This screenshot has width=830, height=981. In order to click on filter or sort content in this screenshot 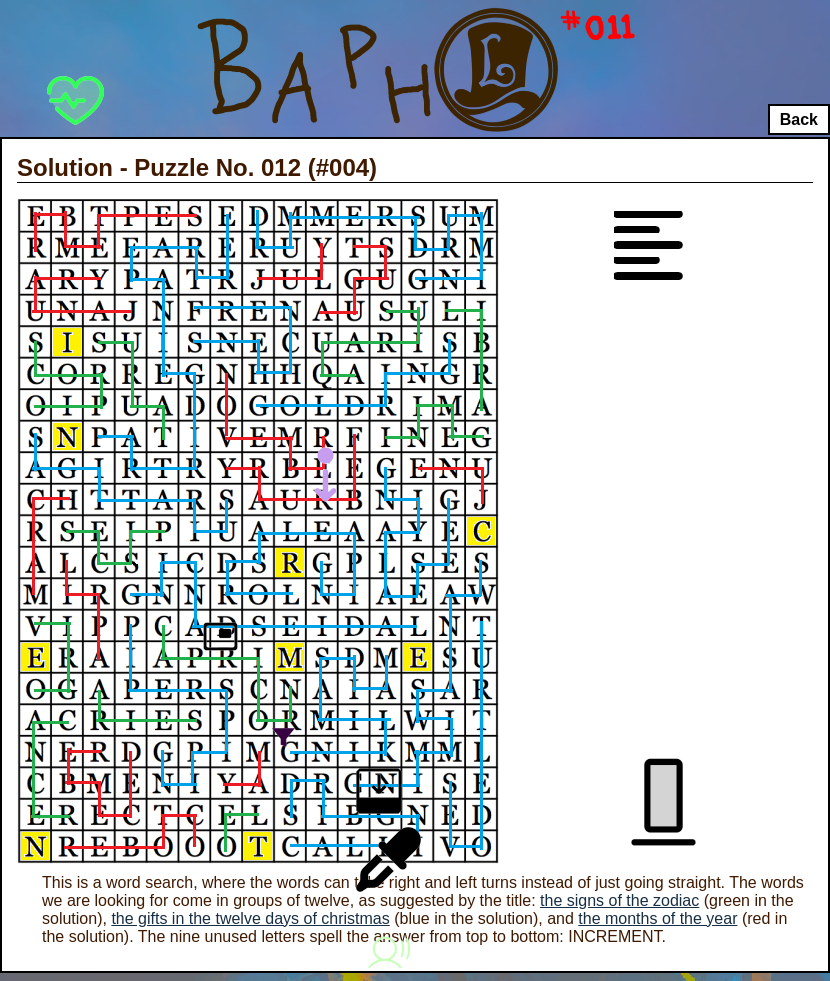, I will do `click(283, 737)`.